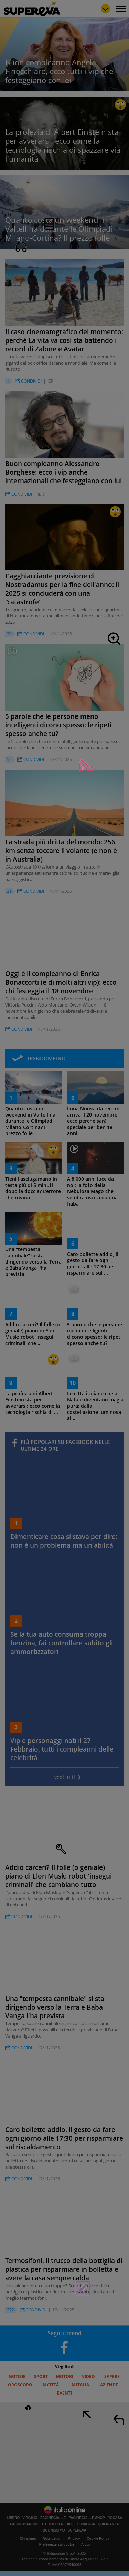  Describe the element at coordinates (28, 2408) in the screenshot. I see `view 3D model or object` at that location.